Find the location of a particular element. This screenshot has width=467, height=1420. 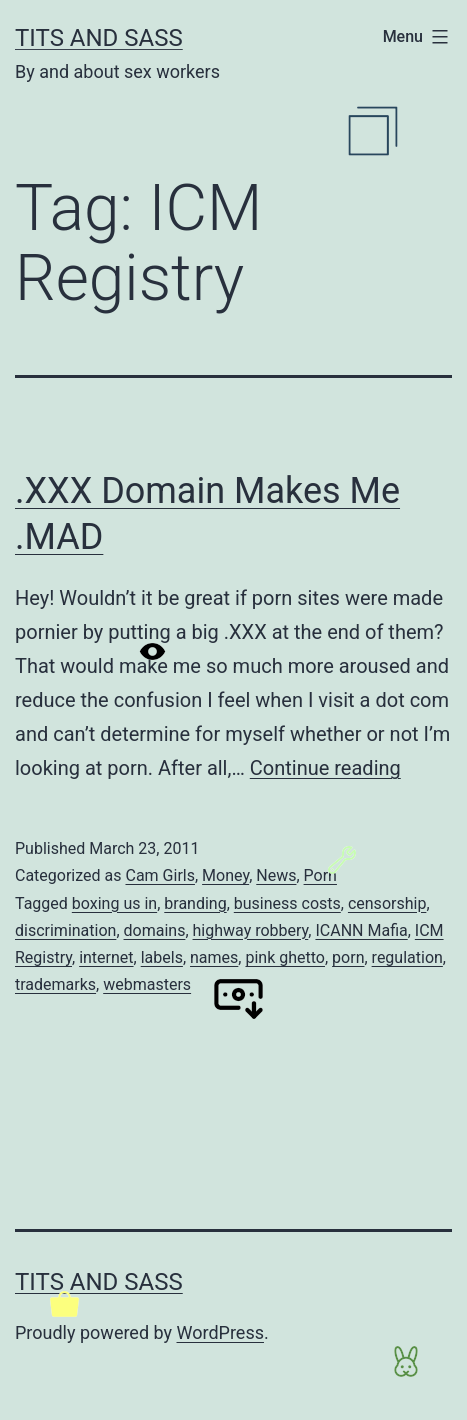

copy to clipboard is located at coordinates (373, 131).